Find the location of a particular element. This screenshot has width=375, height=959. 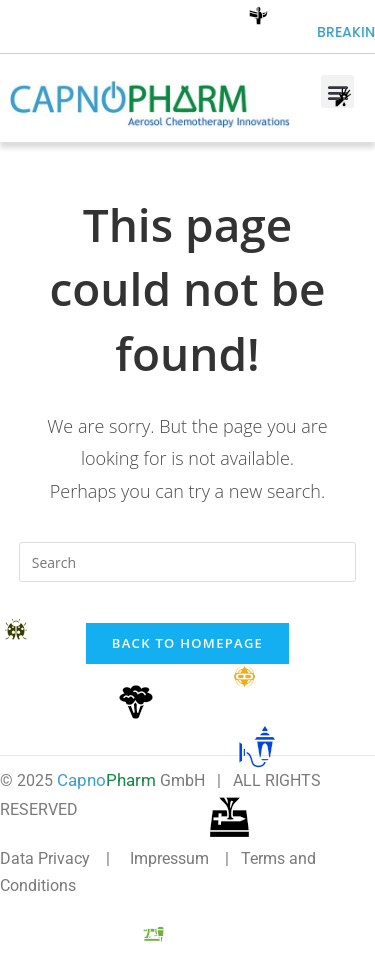

craft or forge a new sword is located at coordinates (229, 817).